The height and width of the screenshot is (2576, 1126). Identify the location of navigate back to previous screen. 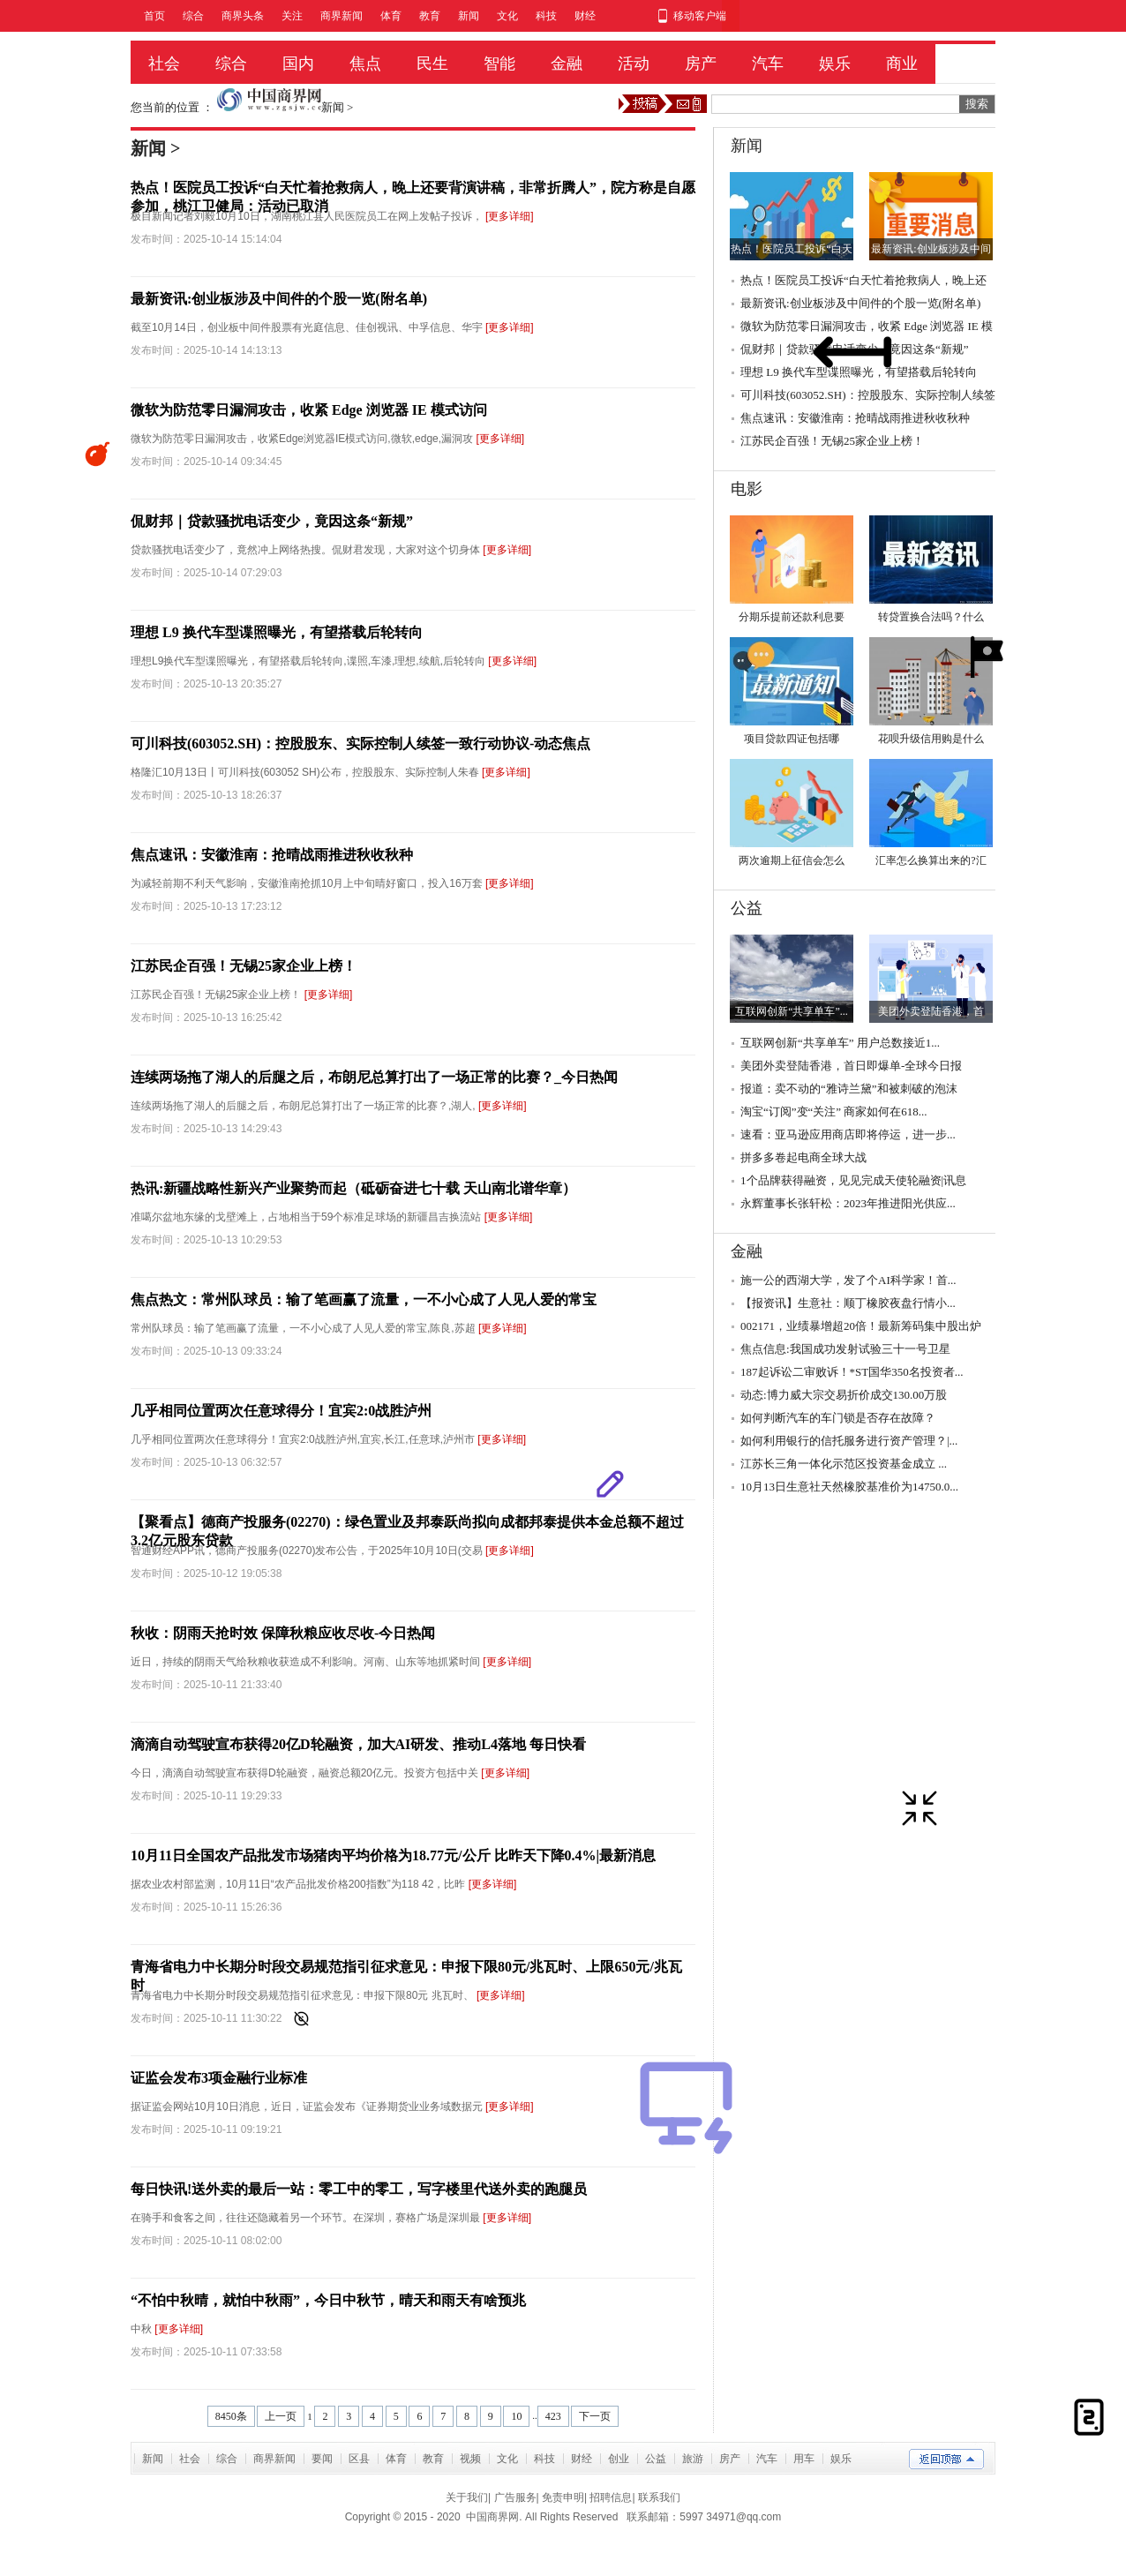
(852, 352).